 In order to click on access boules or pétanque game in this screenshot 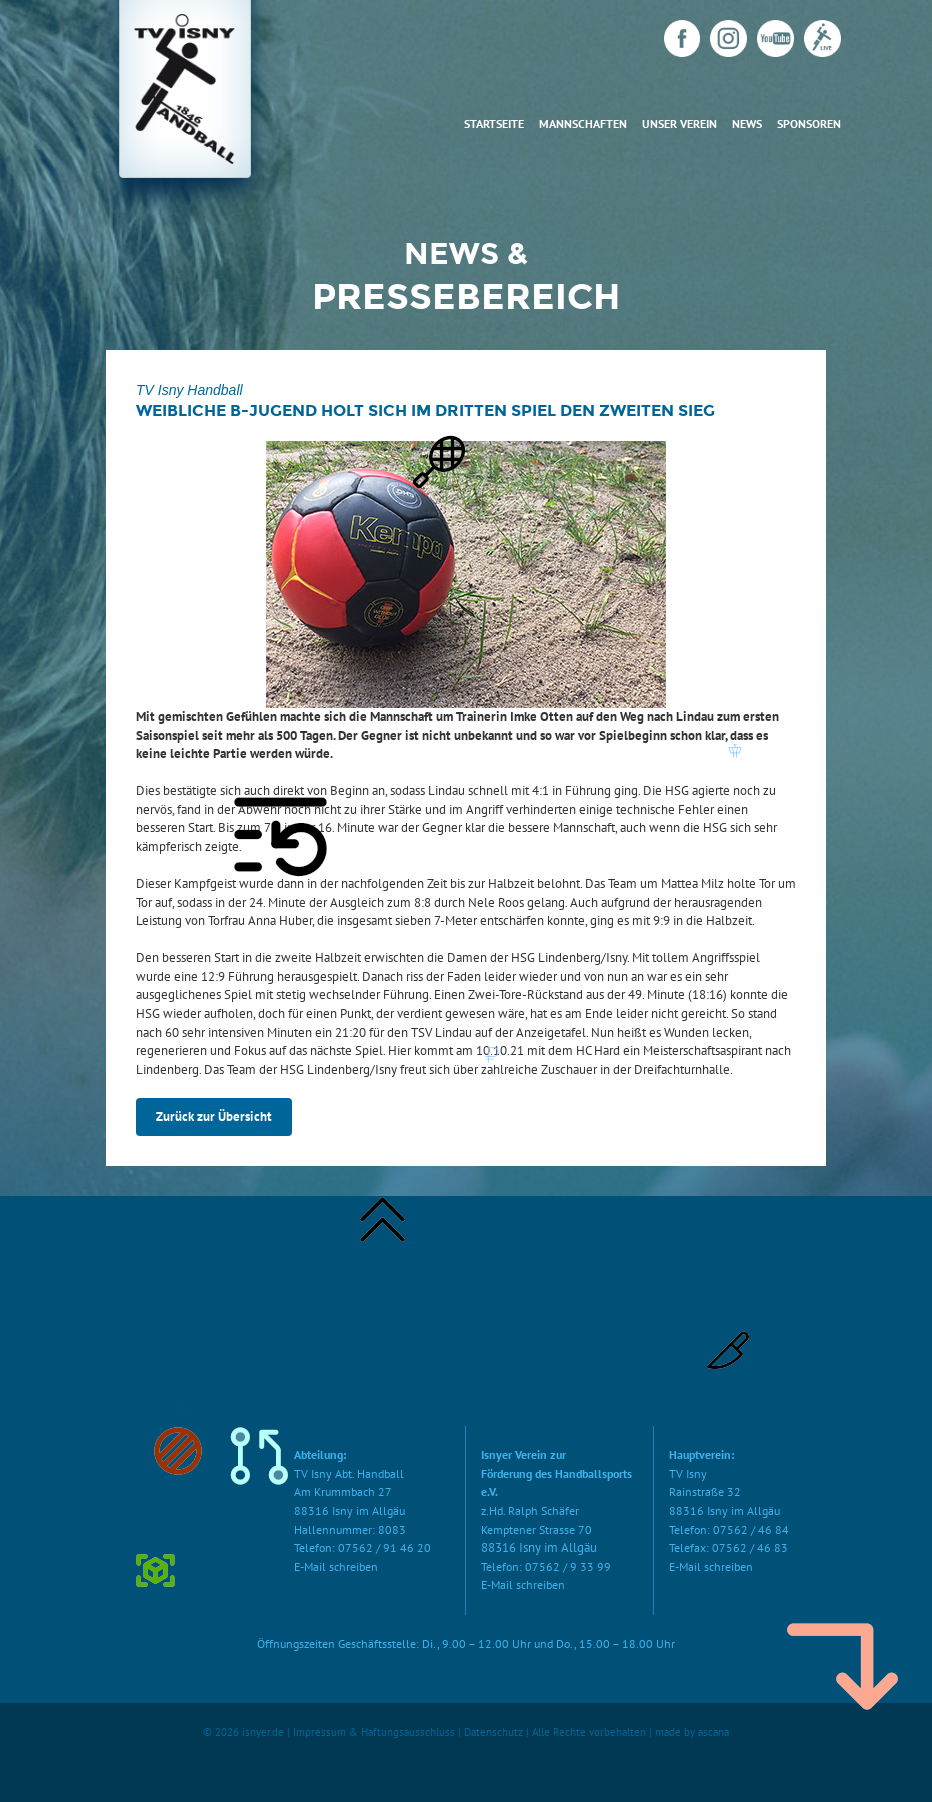, I will do `click(178, 1451)`.